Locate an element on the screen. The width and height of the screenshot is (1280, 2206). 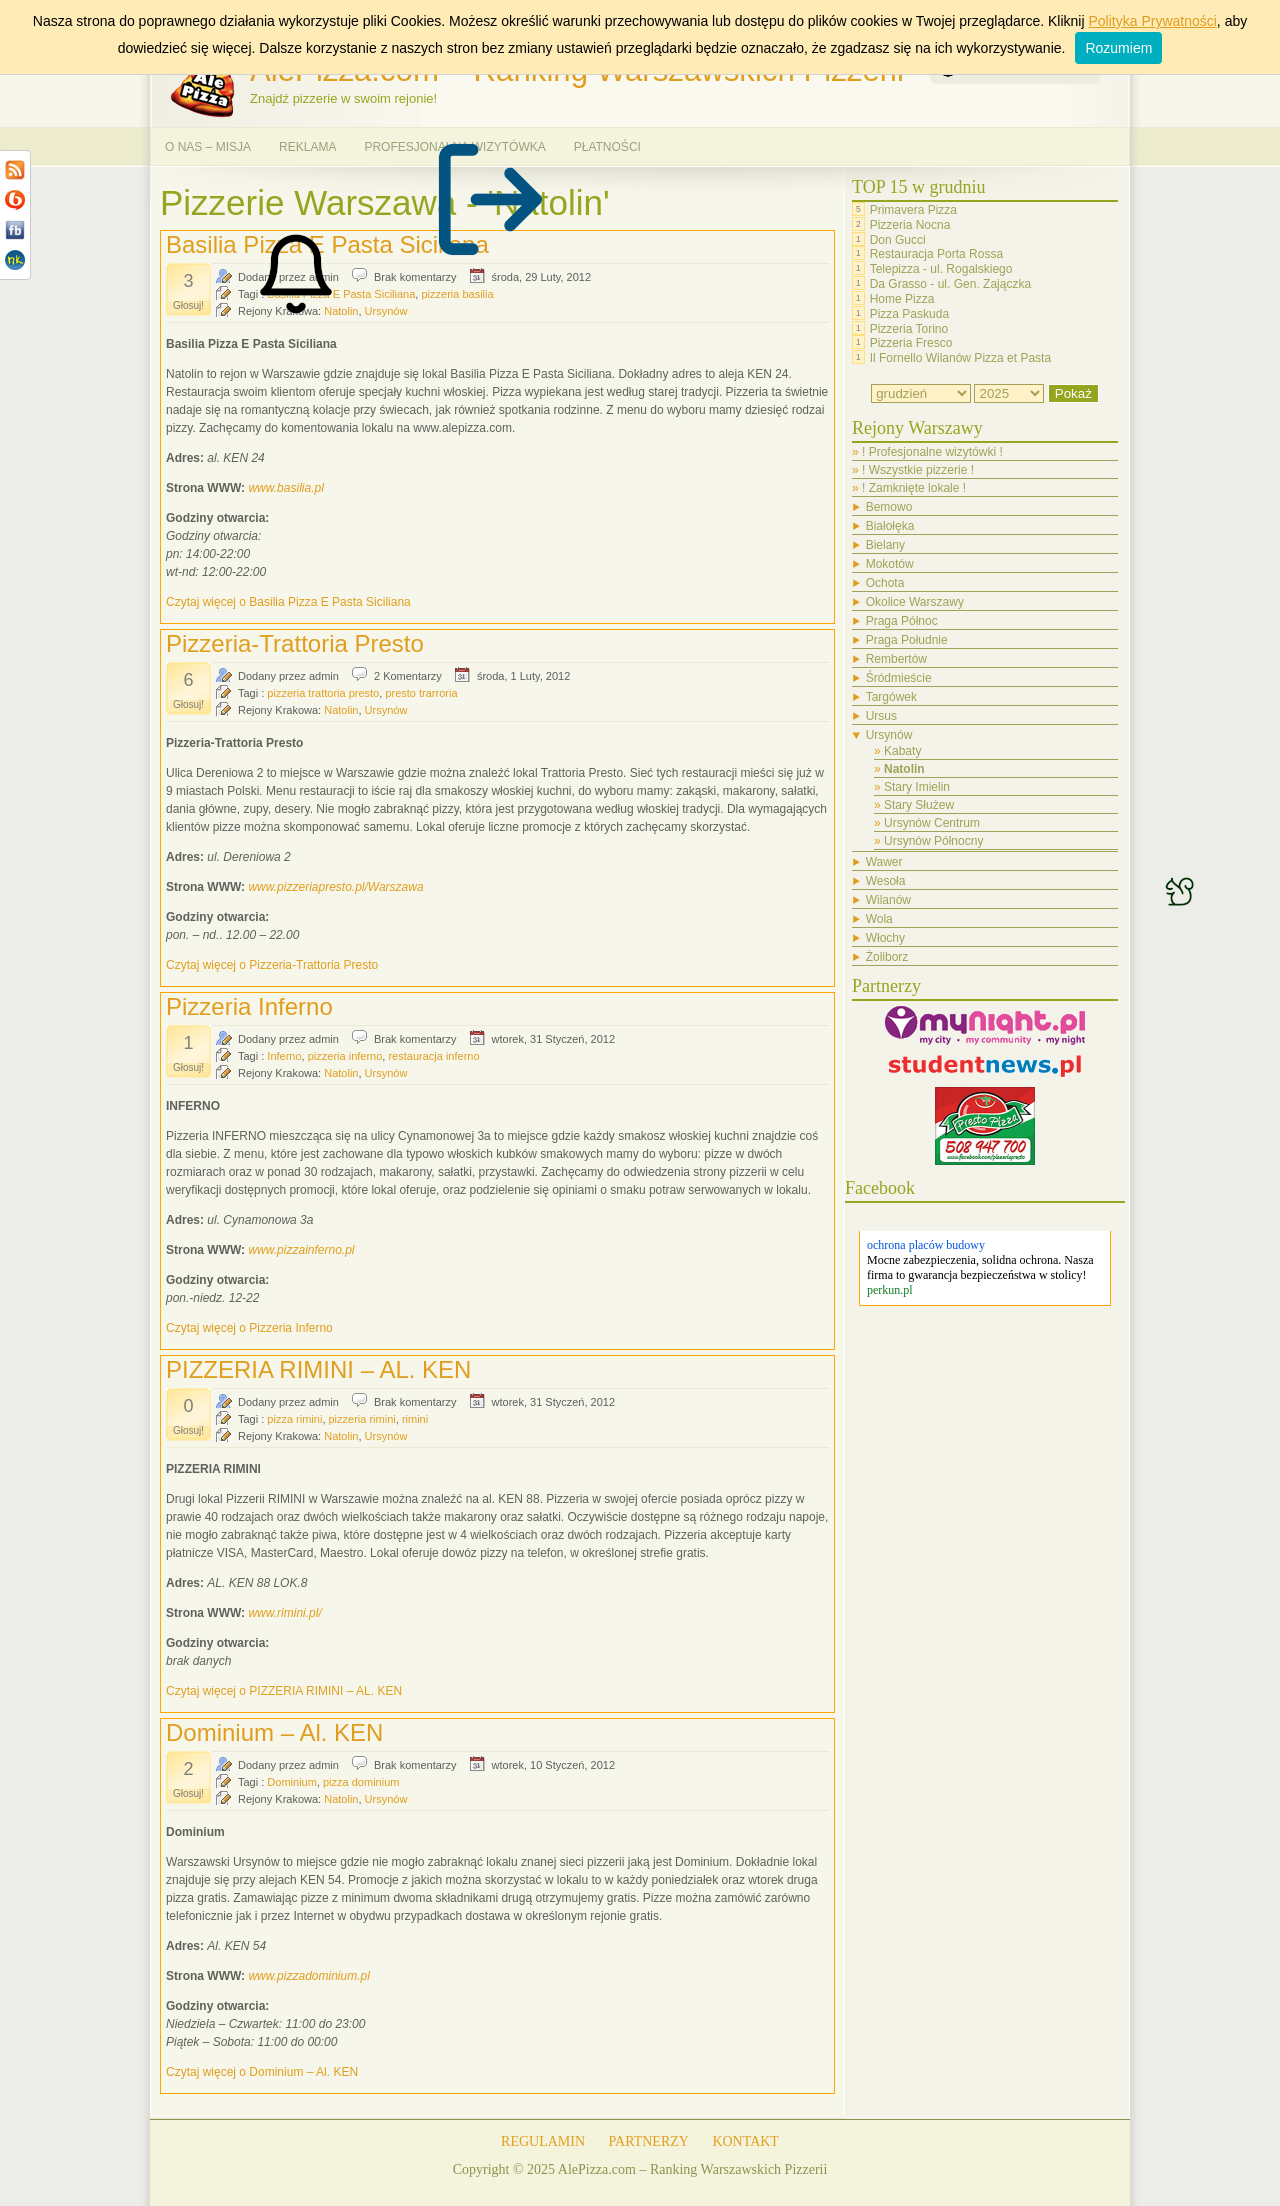
view notifications is located at coordinates (296, 274).